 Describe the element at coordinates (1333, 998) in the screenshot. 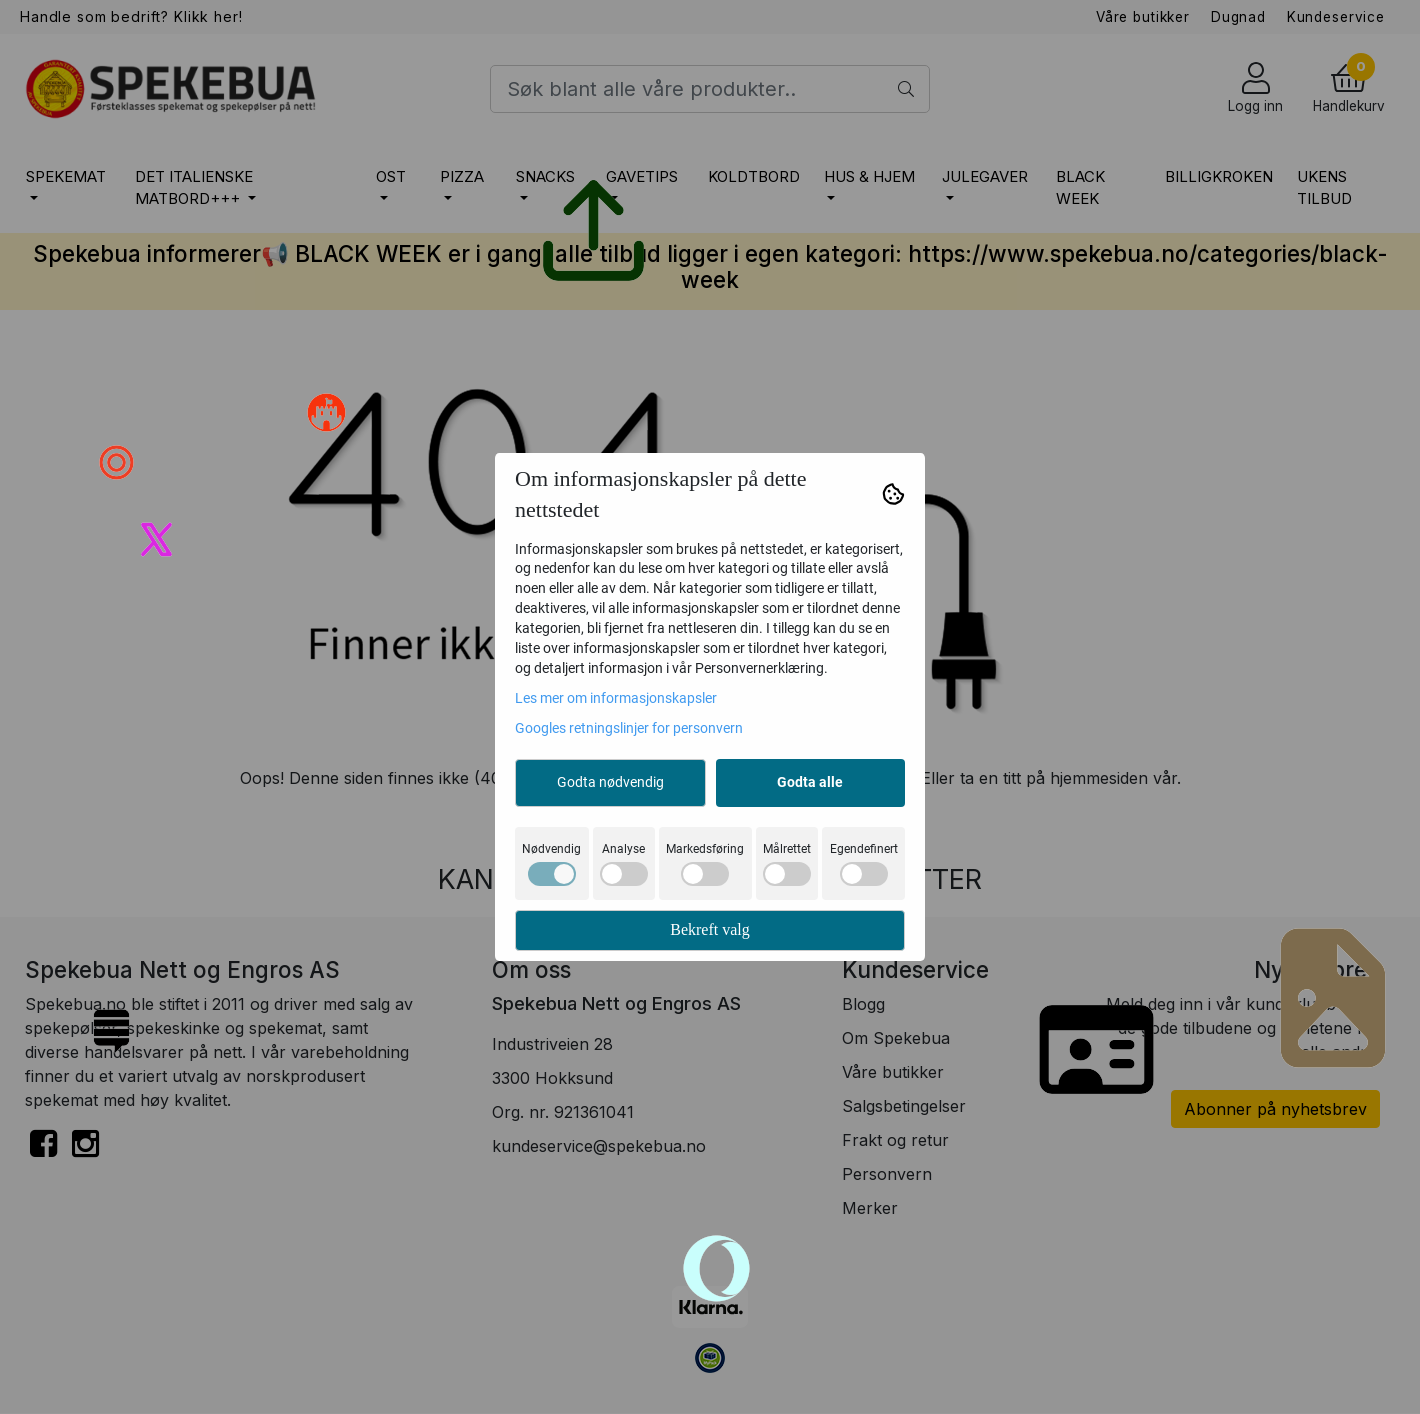

I see `view image file` at that location.